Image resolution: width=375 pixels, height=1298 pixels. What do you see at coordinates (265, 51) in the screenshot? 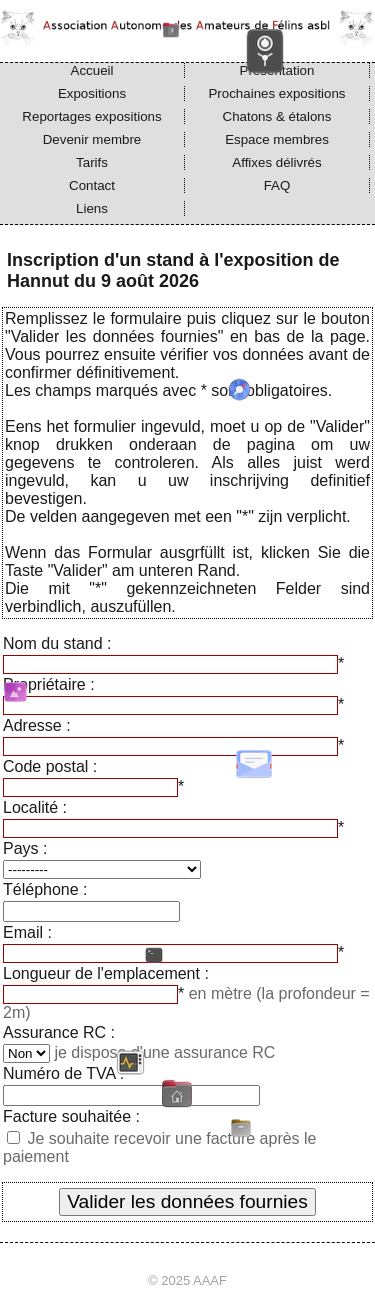
I see `open déjà dup backup utility` at bounding box center [265, 51].